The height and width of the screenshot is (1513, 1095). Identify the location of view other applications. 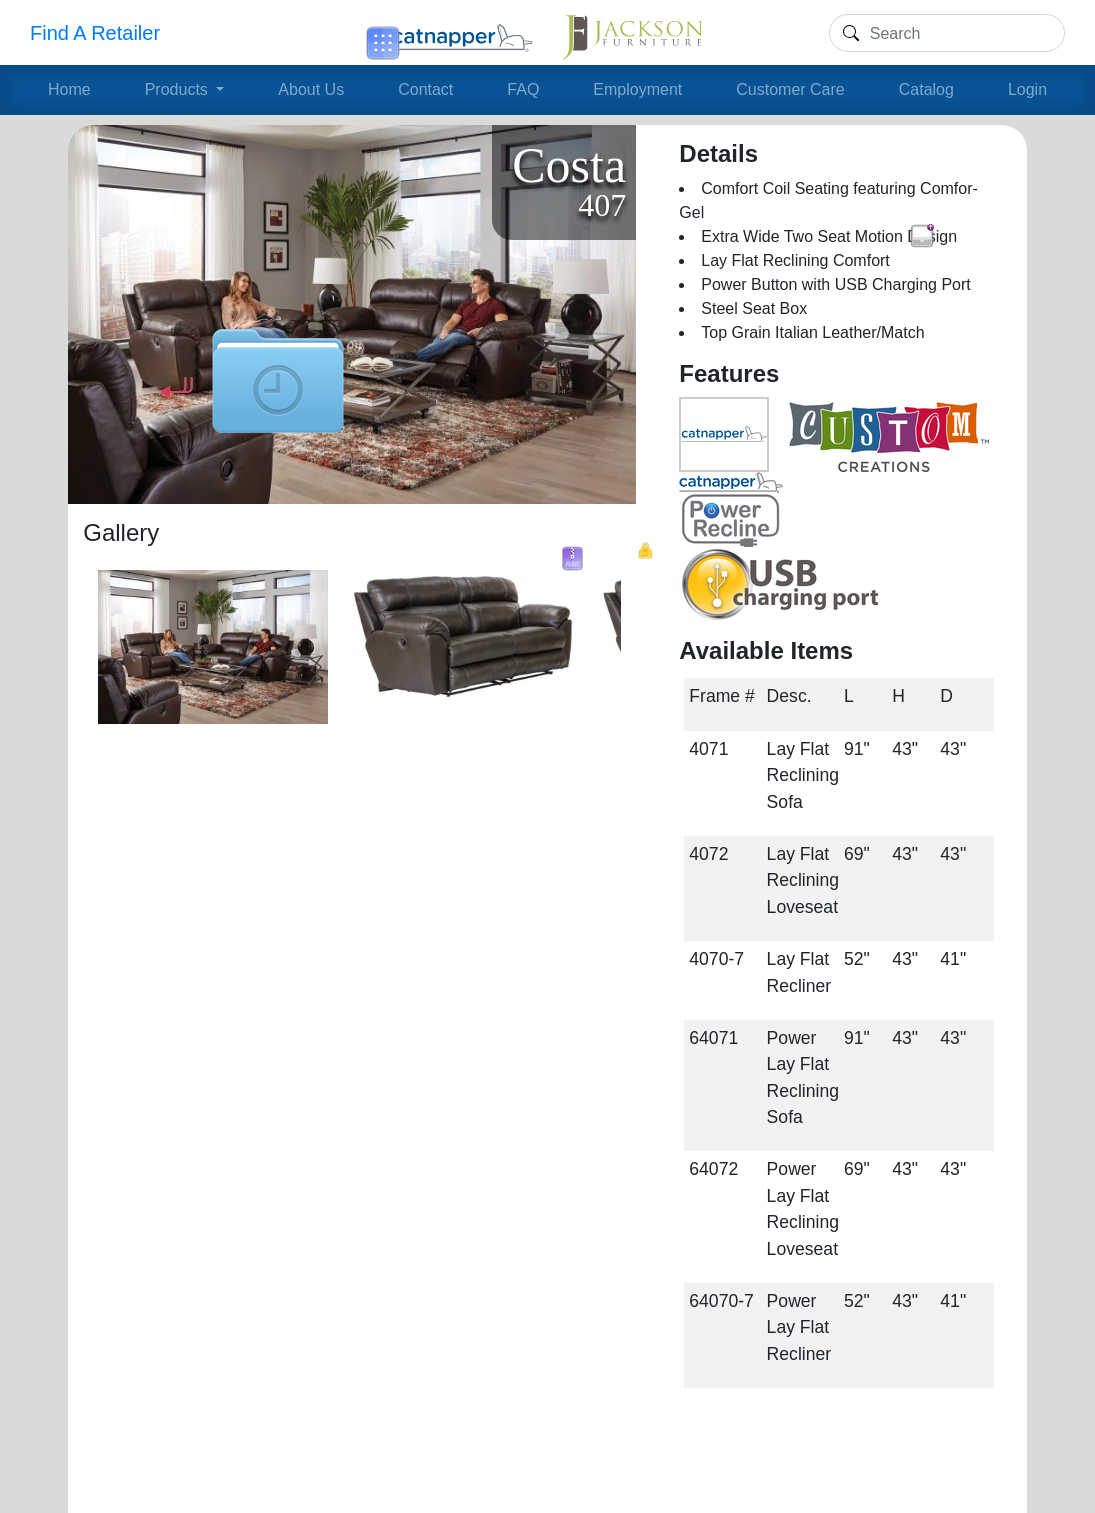
(383, 43).